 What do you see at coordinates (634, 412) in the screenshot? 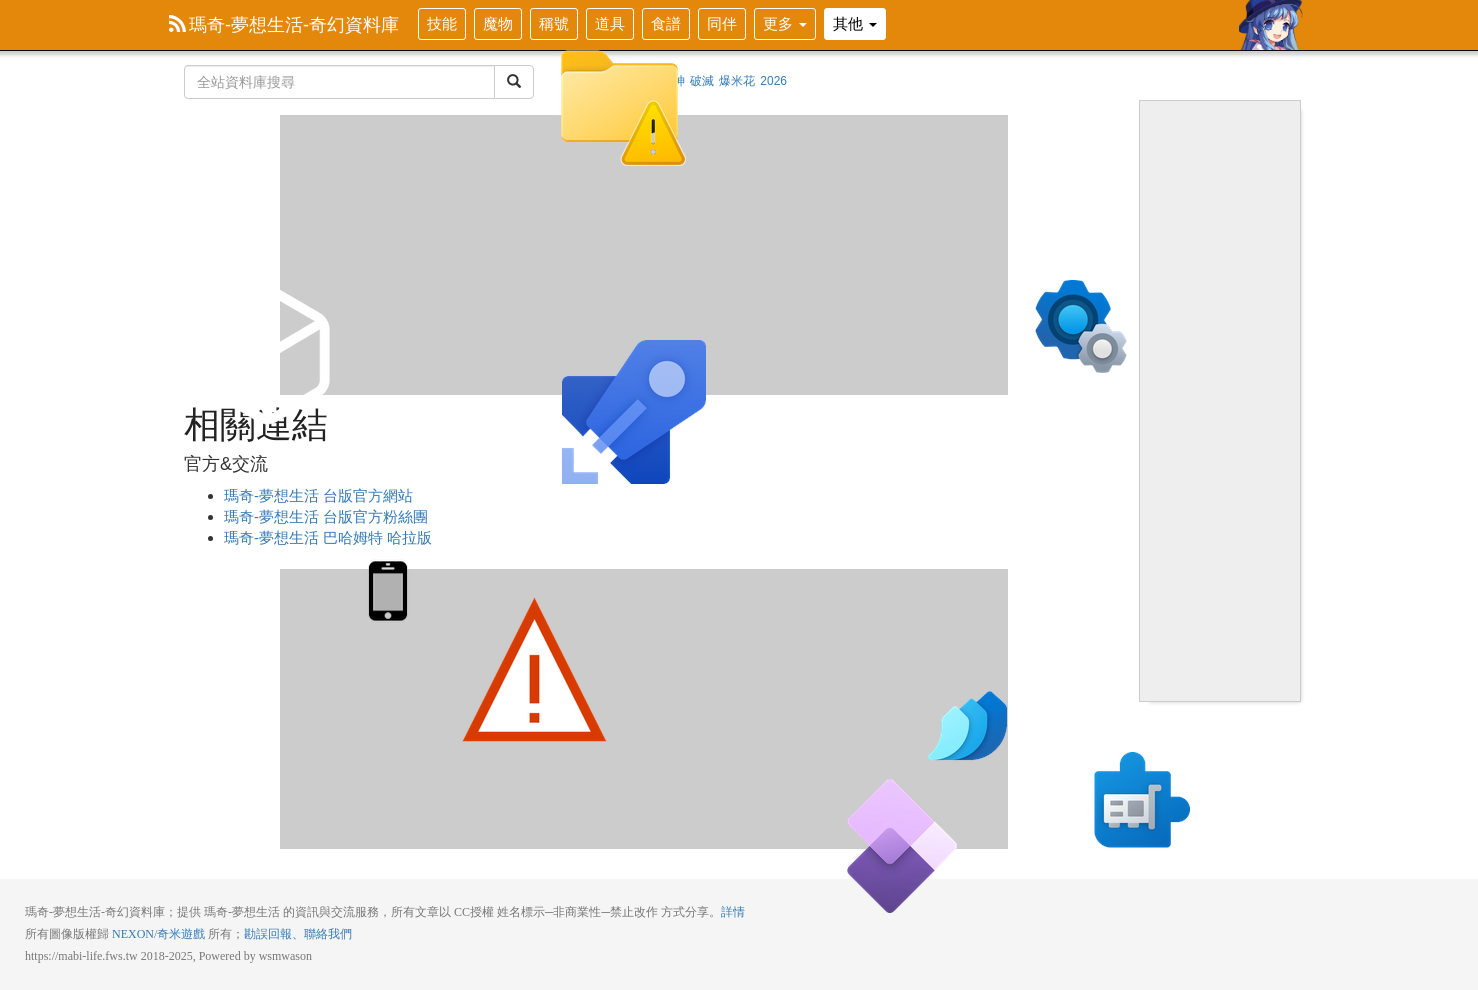
I see `launch the pipelines app` at bounding box center [634, 412].